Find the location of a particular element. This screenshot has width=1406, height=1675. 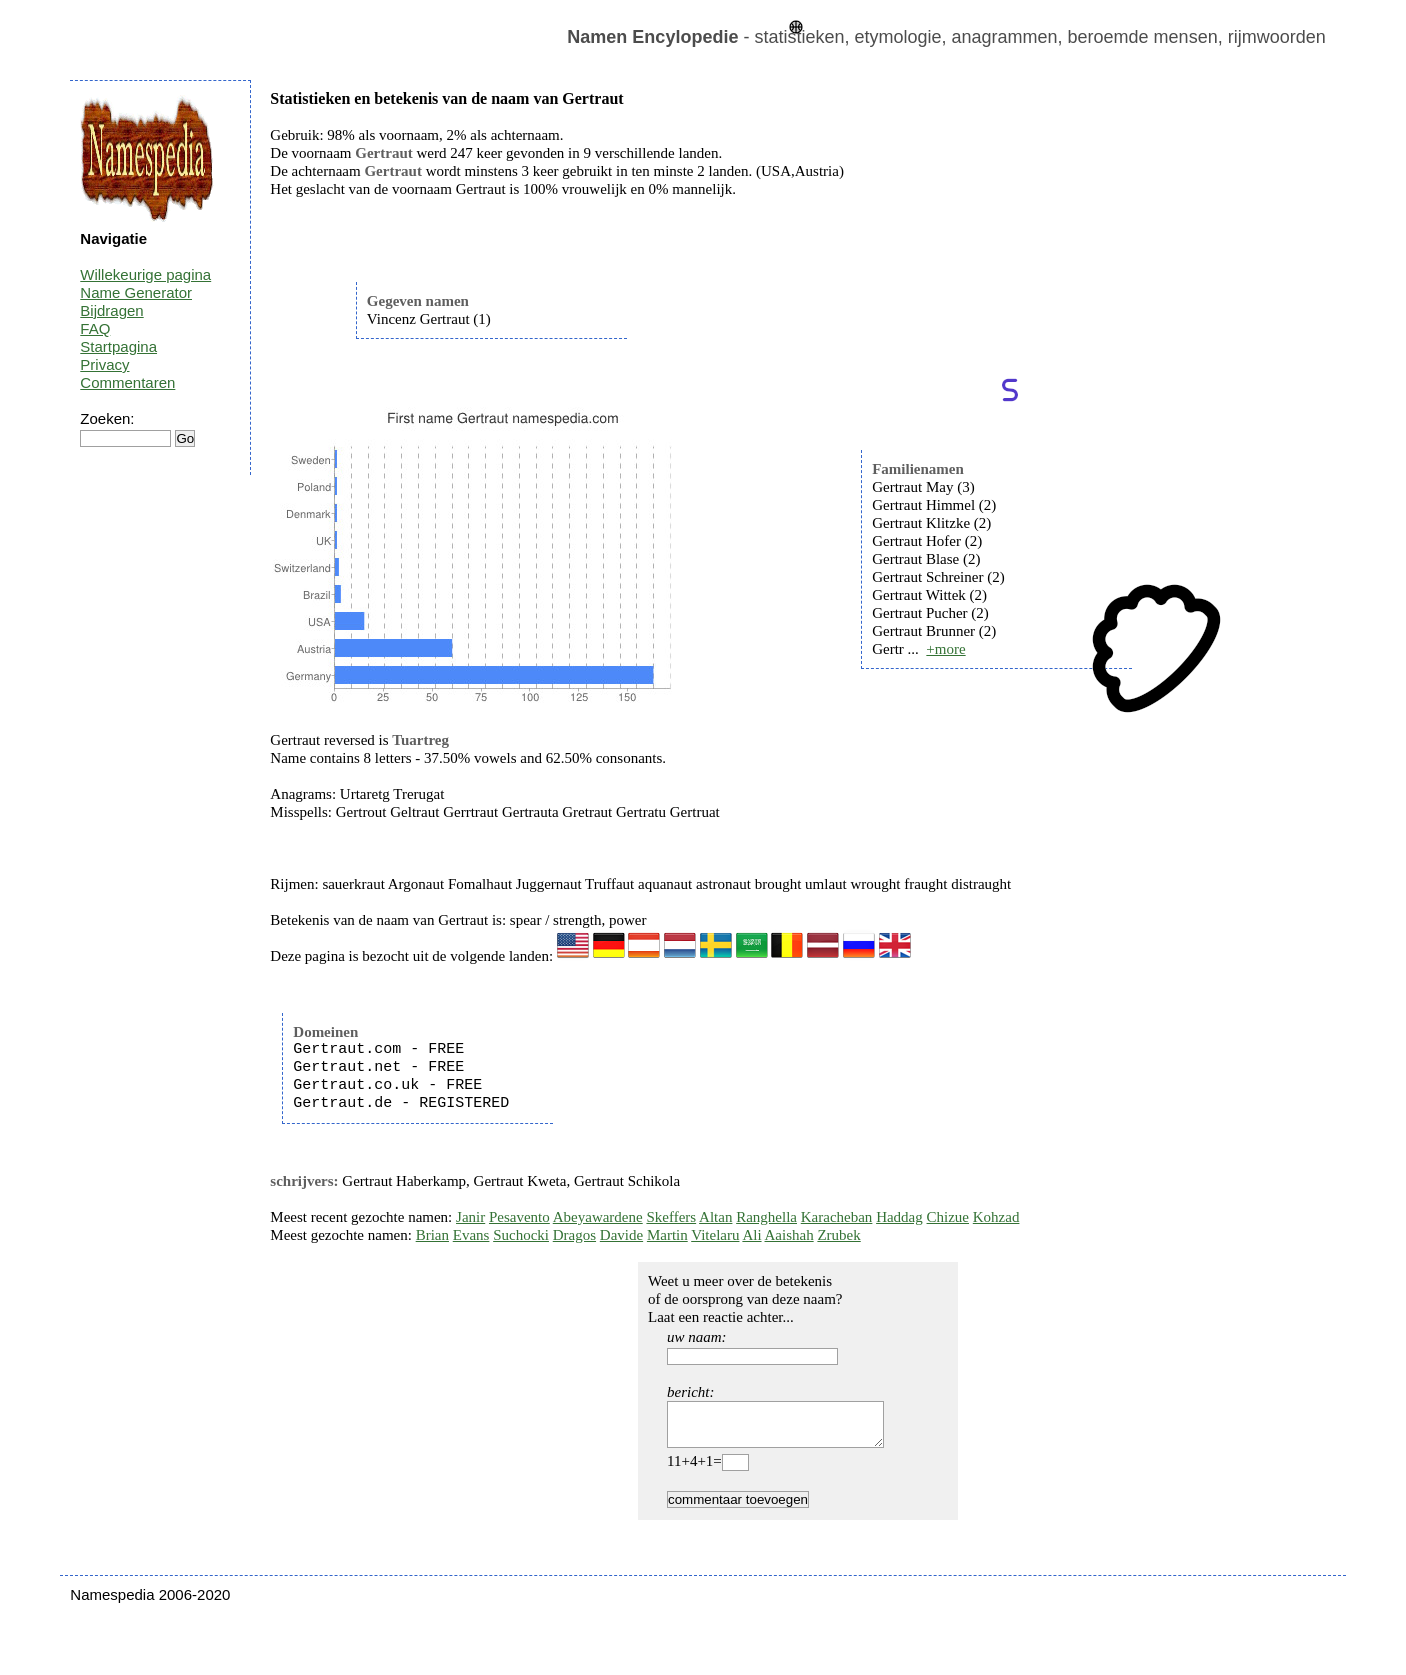

access basketball or sports content is located at coordinates (796, 27).